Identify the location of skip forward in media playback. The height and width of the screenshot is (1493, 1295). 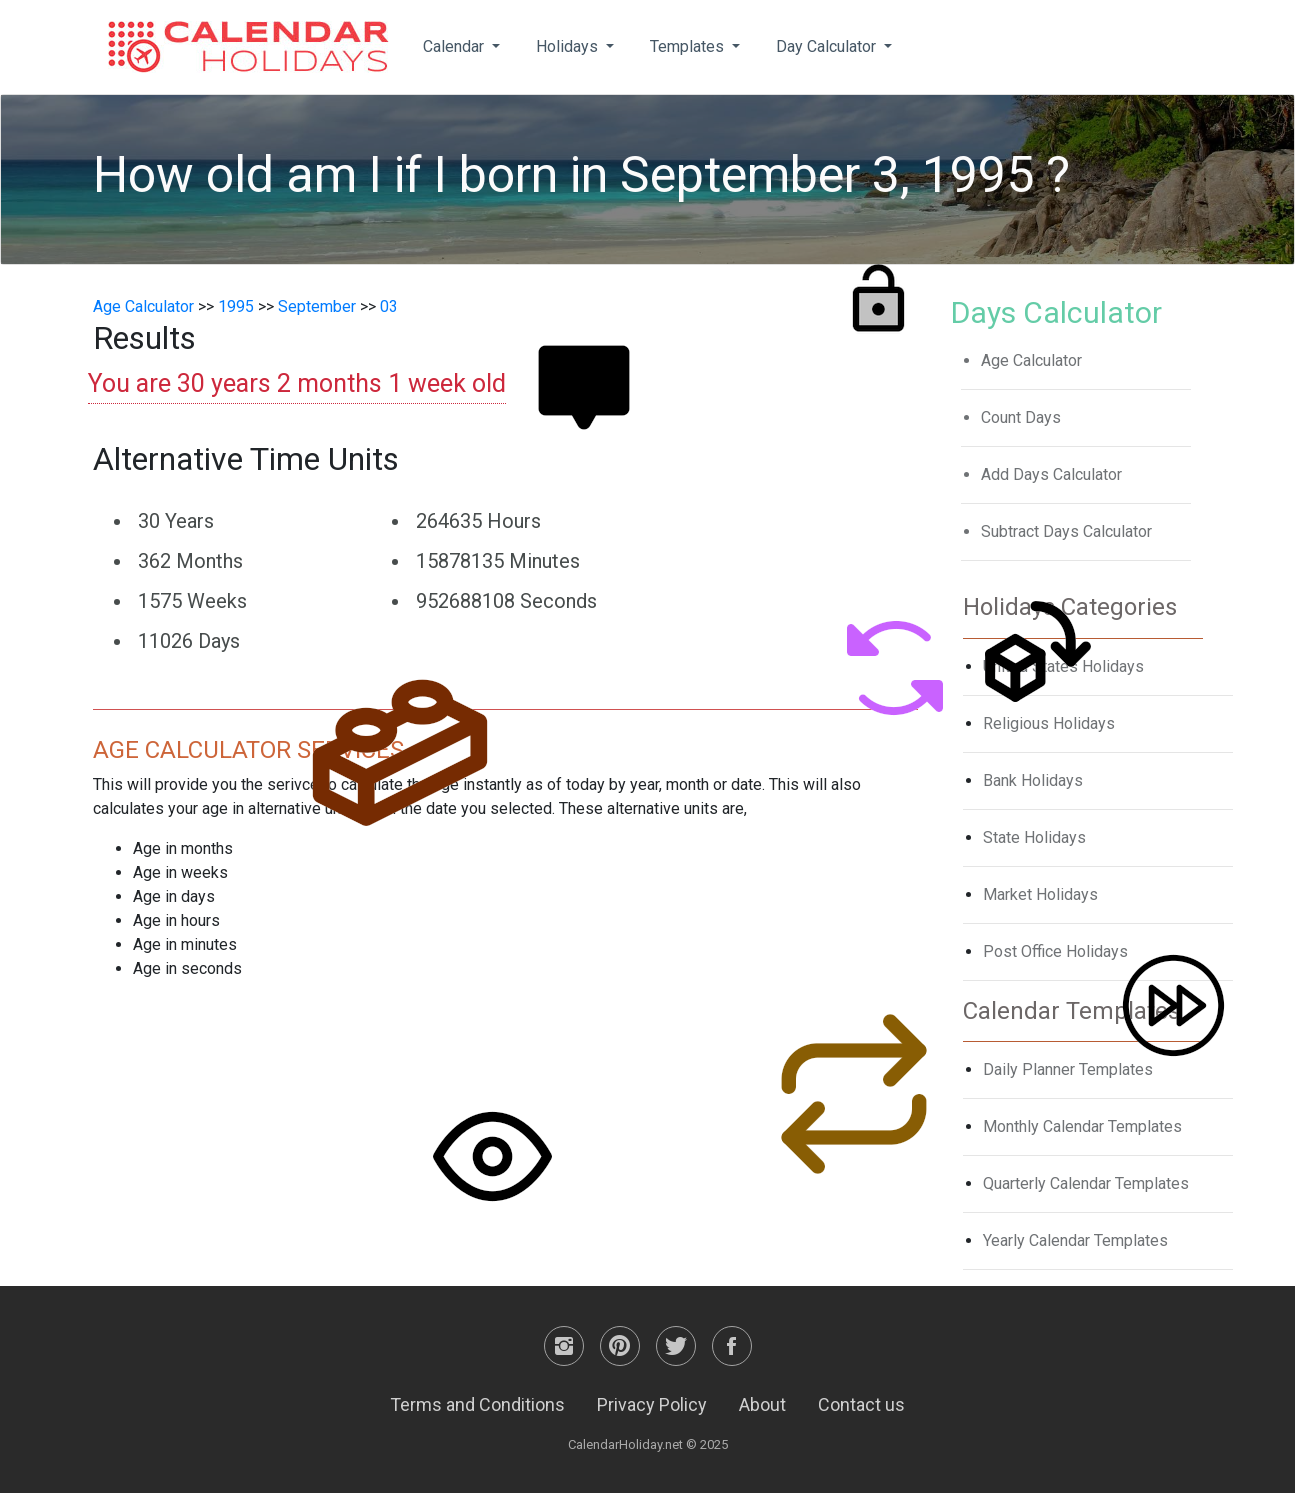
(1173, 1005).